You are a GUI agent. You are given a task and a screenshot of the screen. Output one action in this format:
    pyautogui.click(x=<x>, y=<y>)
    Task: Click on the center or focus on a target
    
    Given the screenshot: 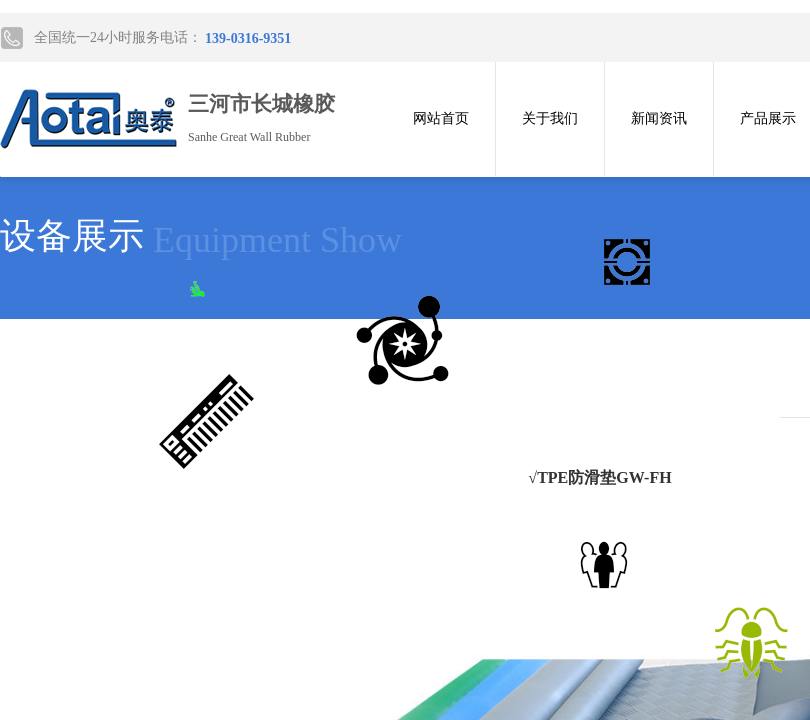 What is the action you would take?
    pyautogui.click(x=627, y=262)
    